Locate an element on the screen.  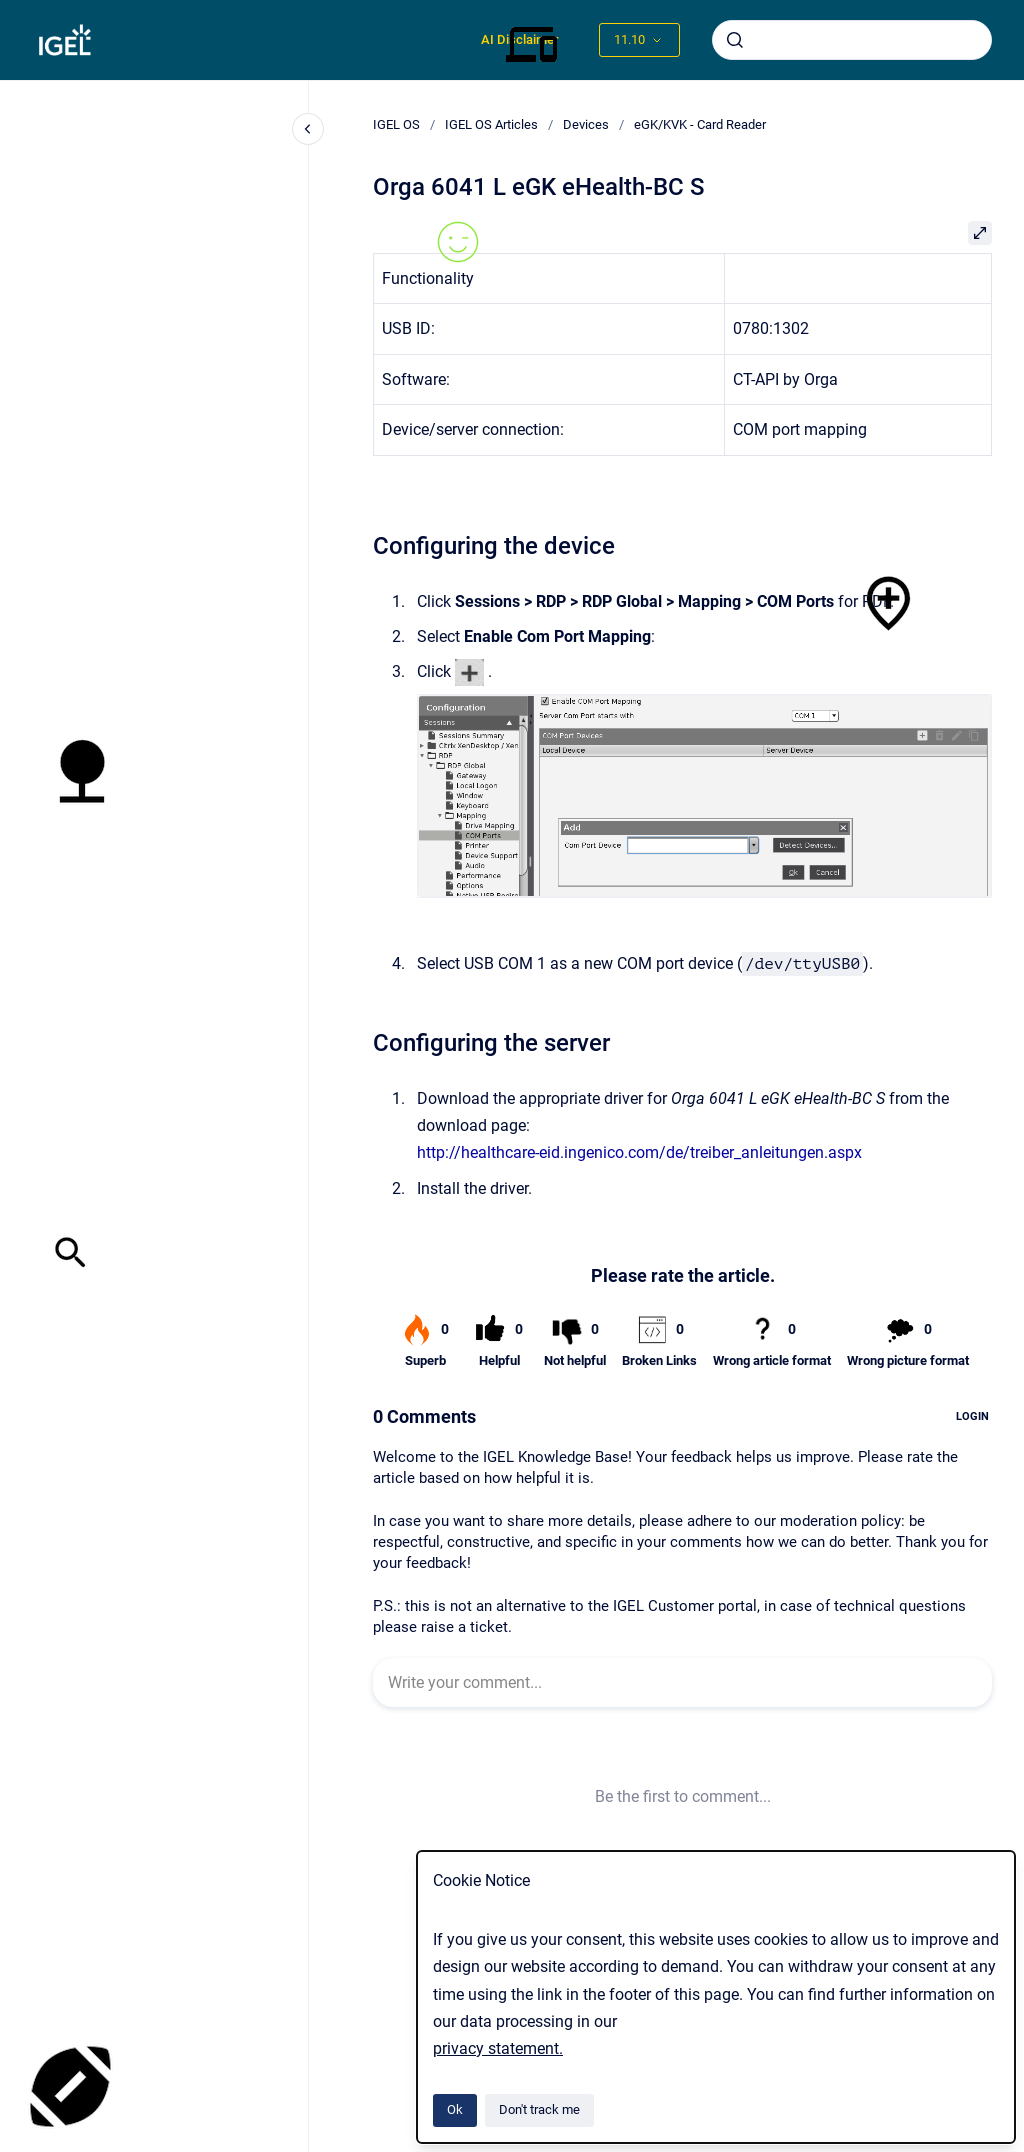
search for content or items is located at coordinates (71, 1253).